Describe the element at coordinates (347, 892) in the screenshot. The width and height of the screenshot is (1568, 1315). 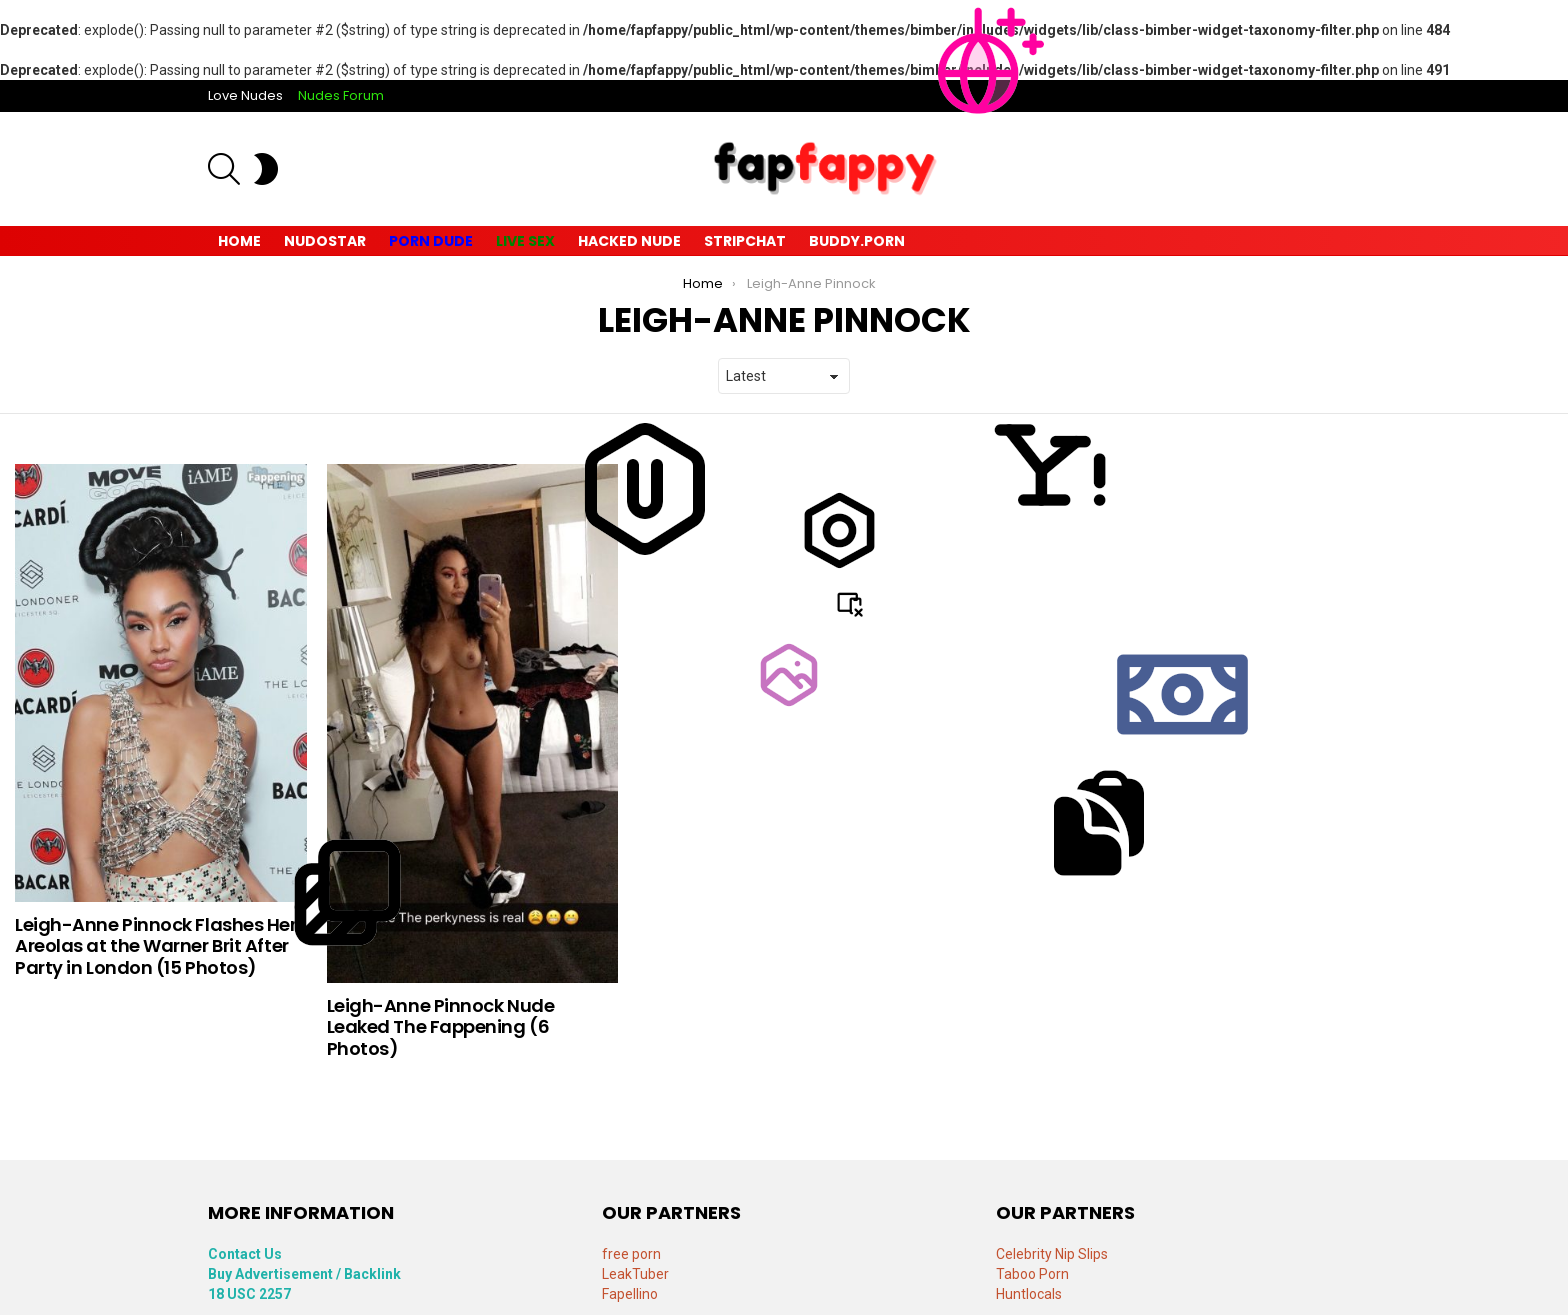
I see `select the bottom layer in a stack` at that location.